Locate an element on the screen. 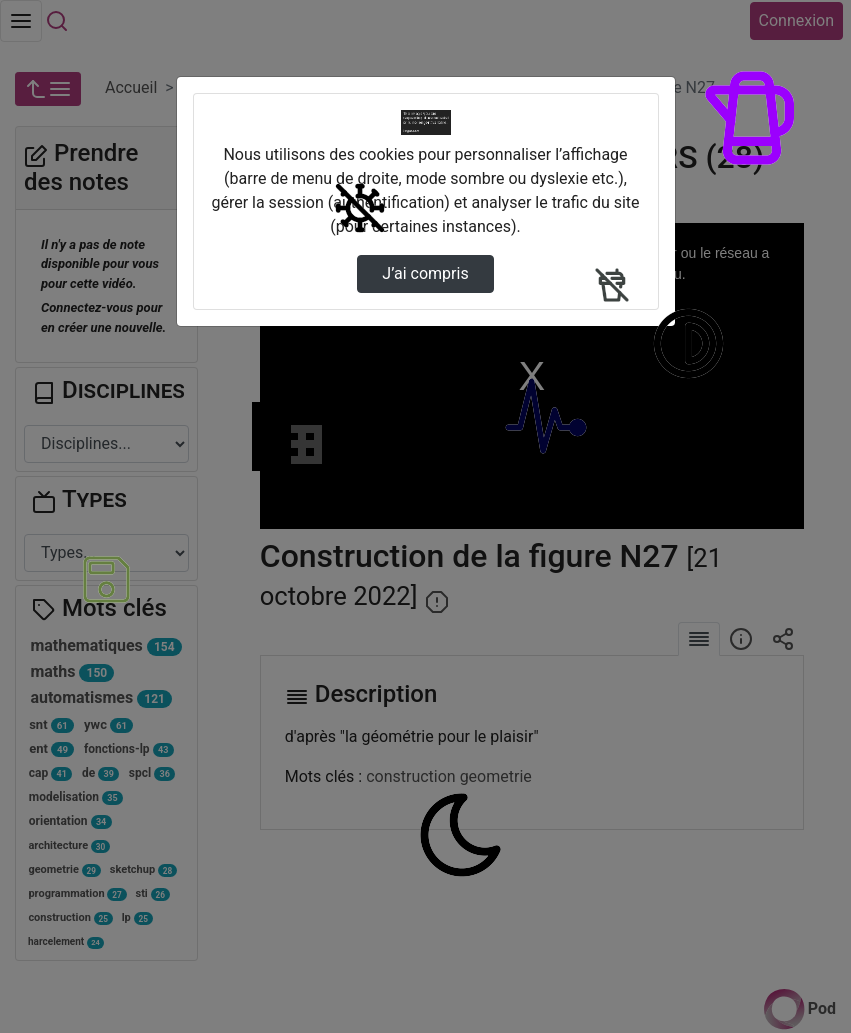  toggle dark mode is located at coordinates (462, 835).